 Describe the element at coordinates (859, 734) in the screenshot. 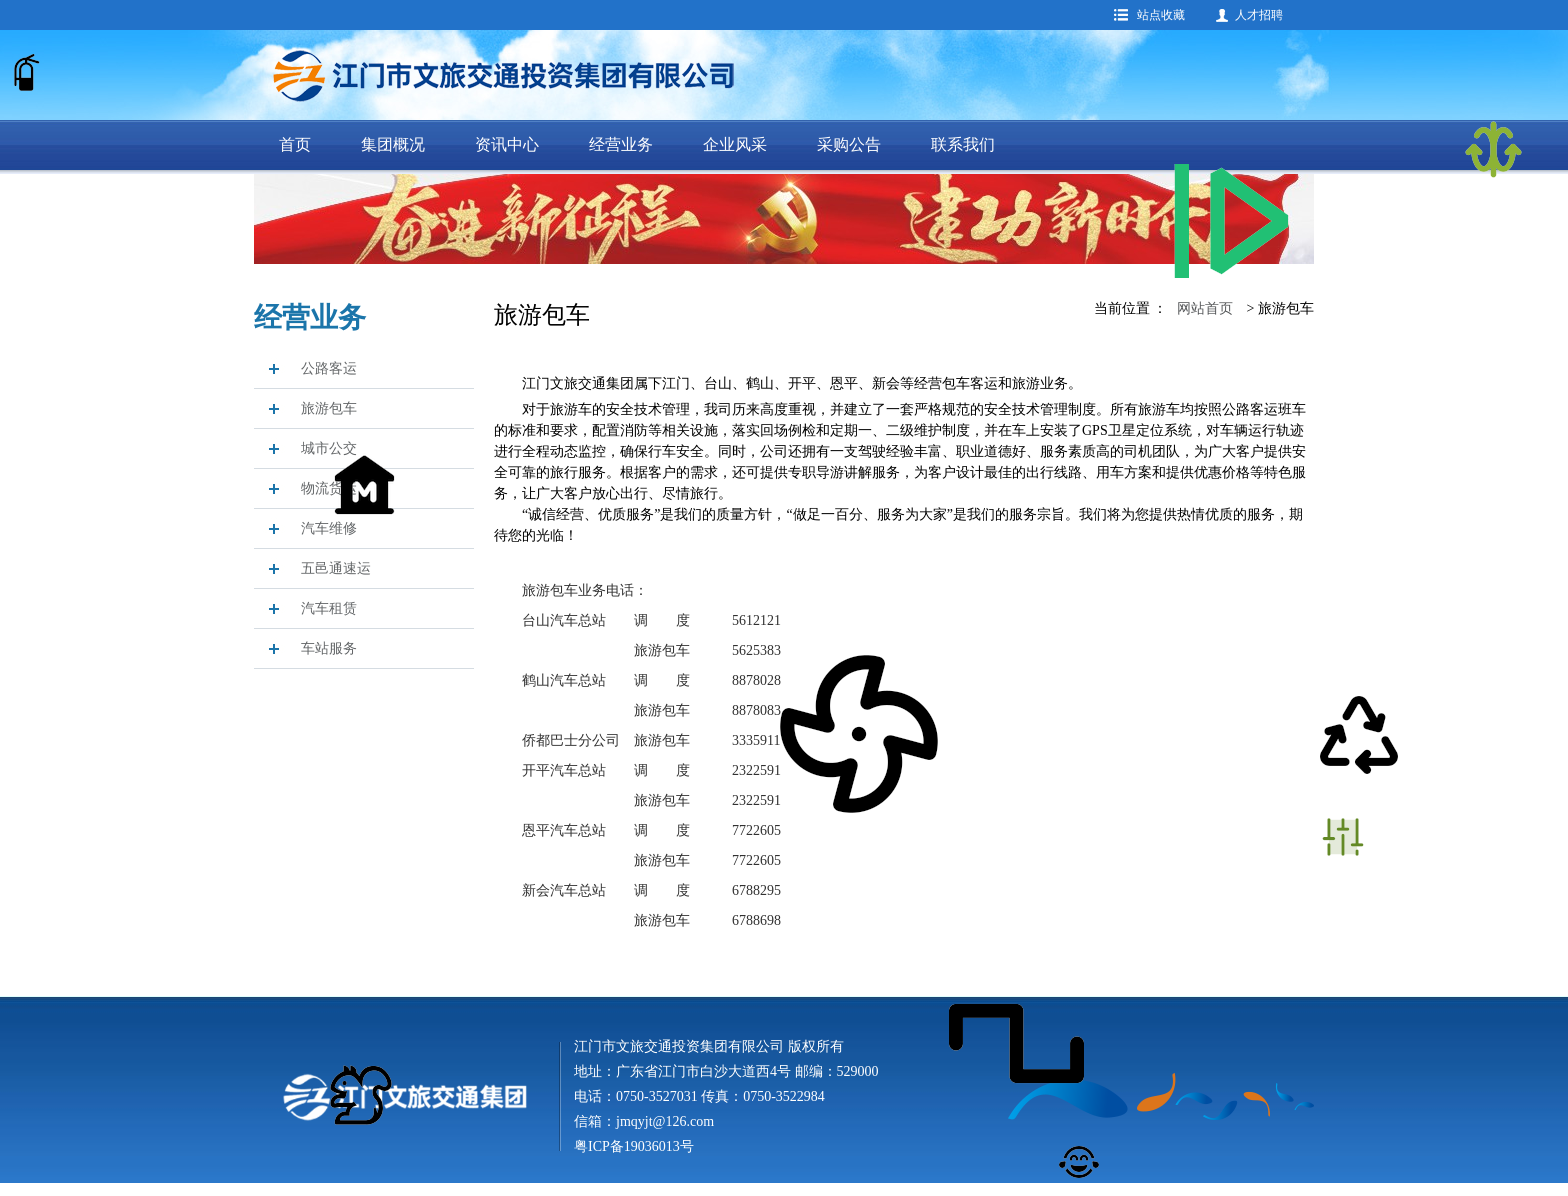

I see `adjust fan or ventilation settings` at that location.